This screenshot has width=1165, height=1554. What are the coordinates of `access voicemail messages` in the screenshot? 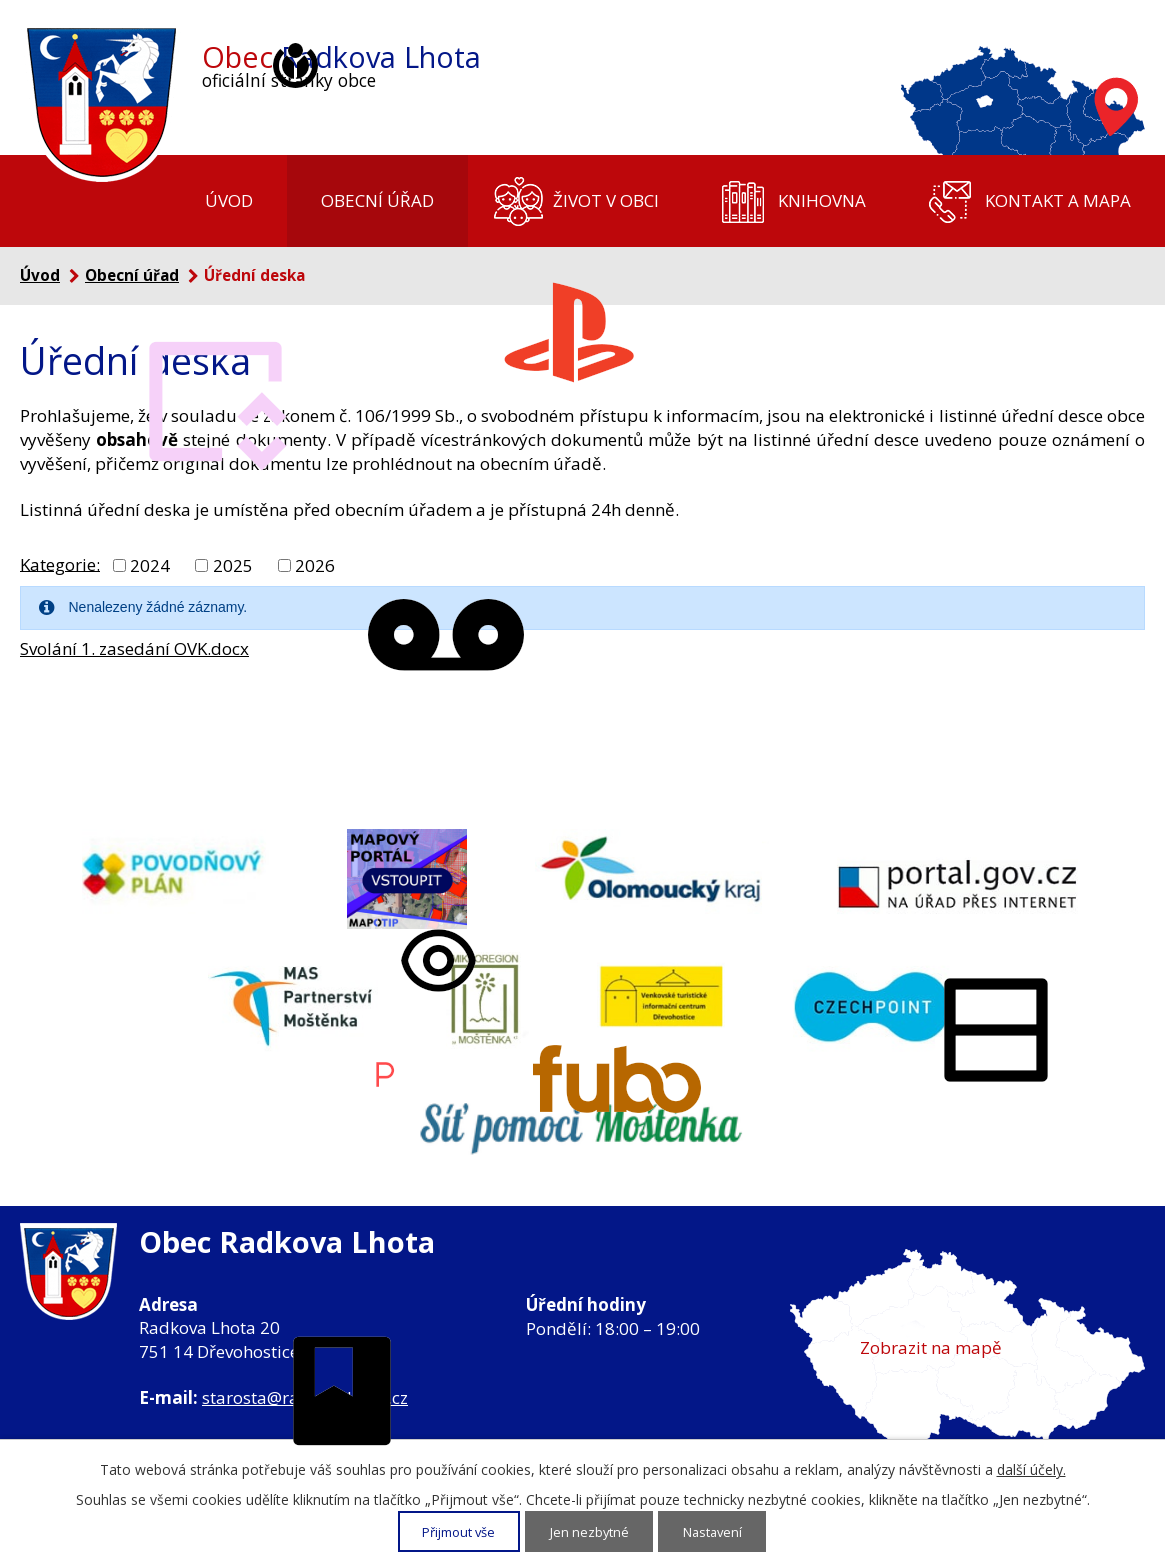 It's located at (446, 638).